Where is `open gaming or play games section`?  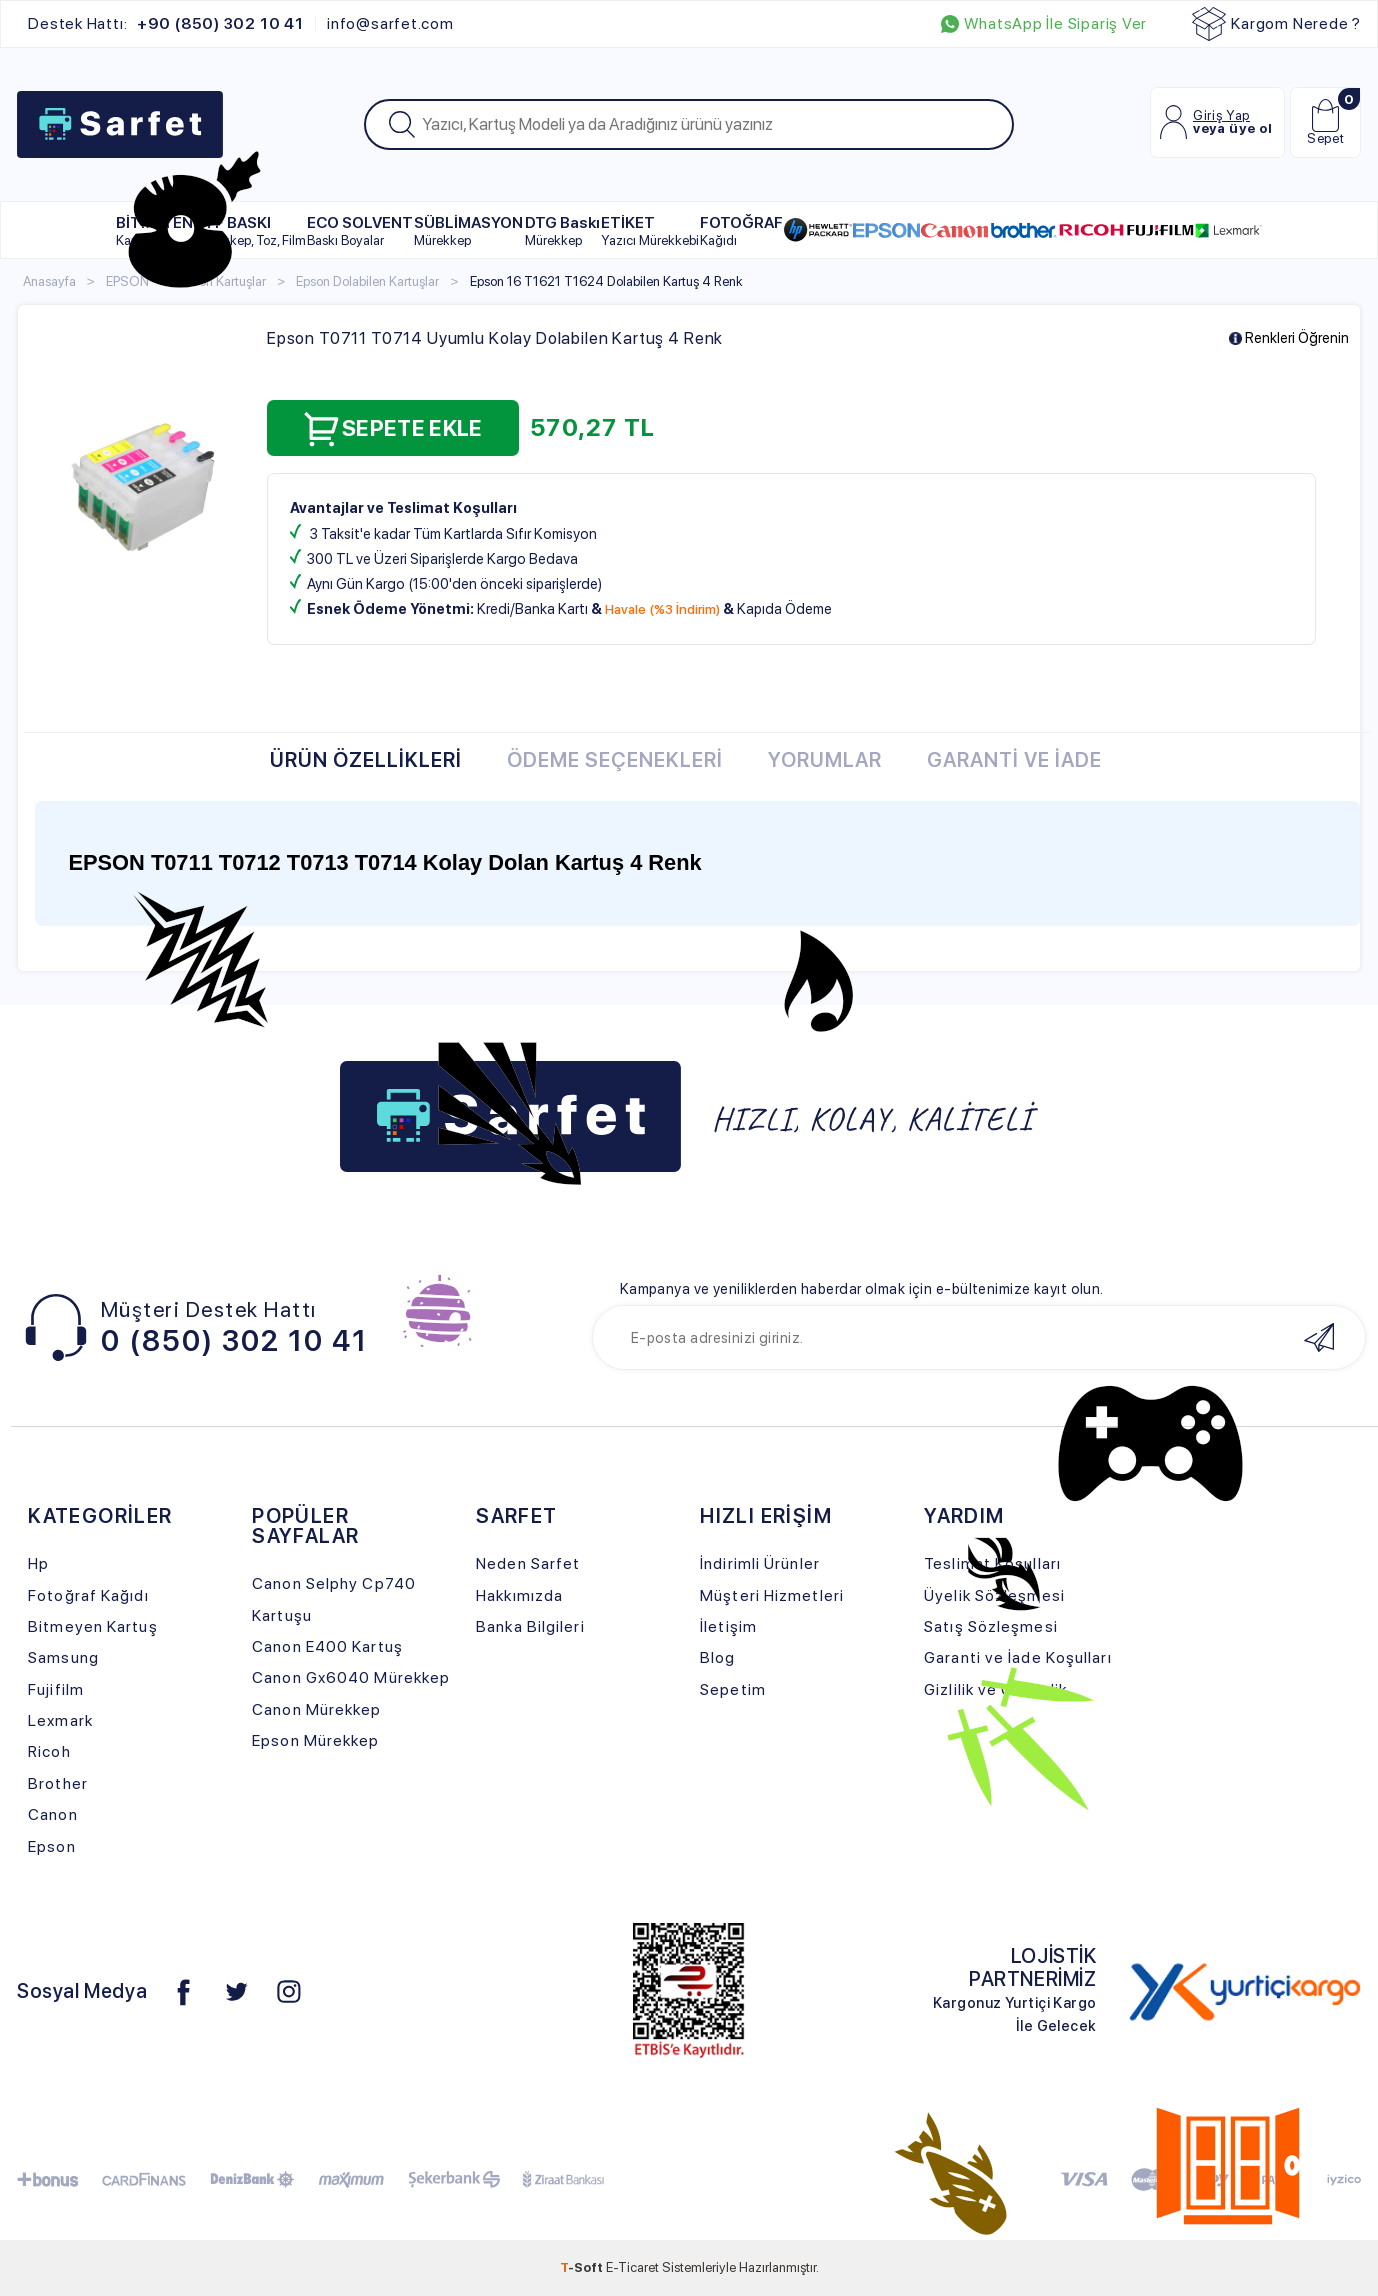
open gaming or play games section is located at coordinates (1150, 1443).